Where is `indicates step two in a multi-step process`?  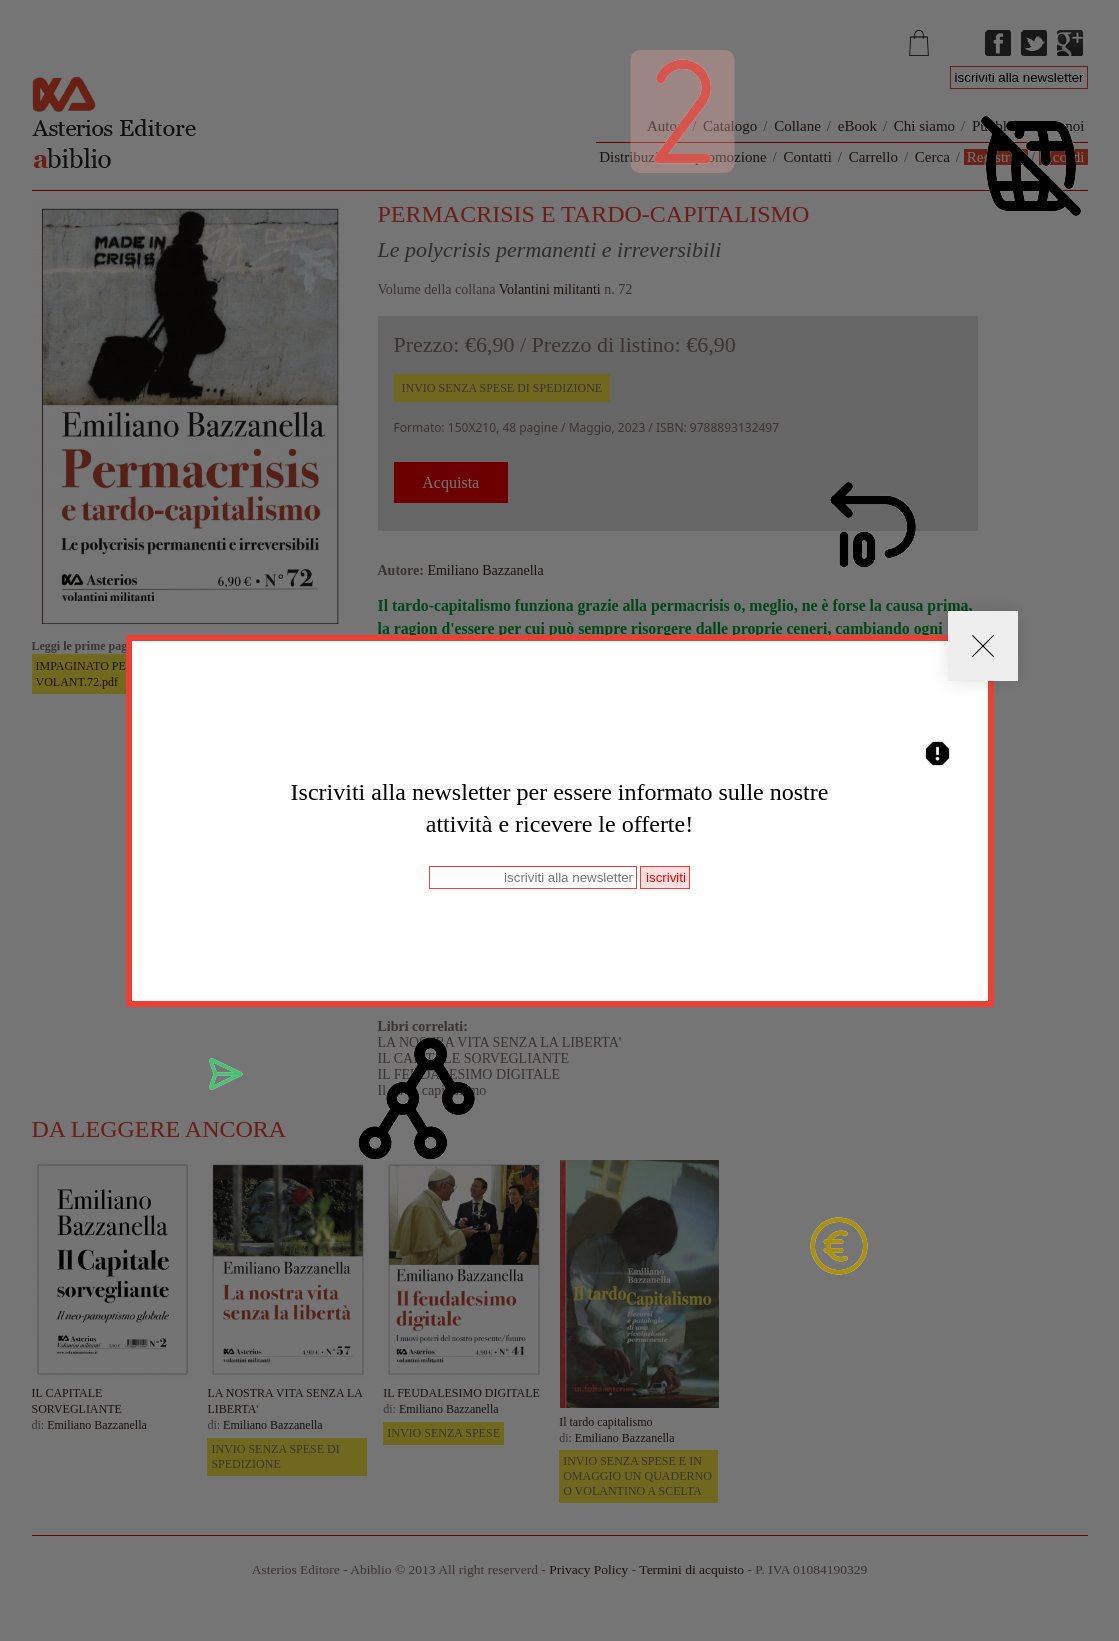 indicates step two in a multi-step process is located at coordinates (682, 111).